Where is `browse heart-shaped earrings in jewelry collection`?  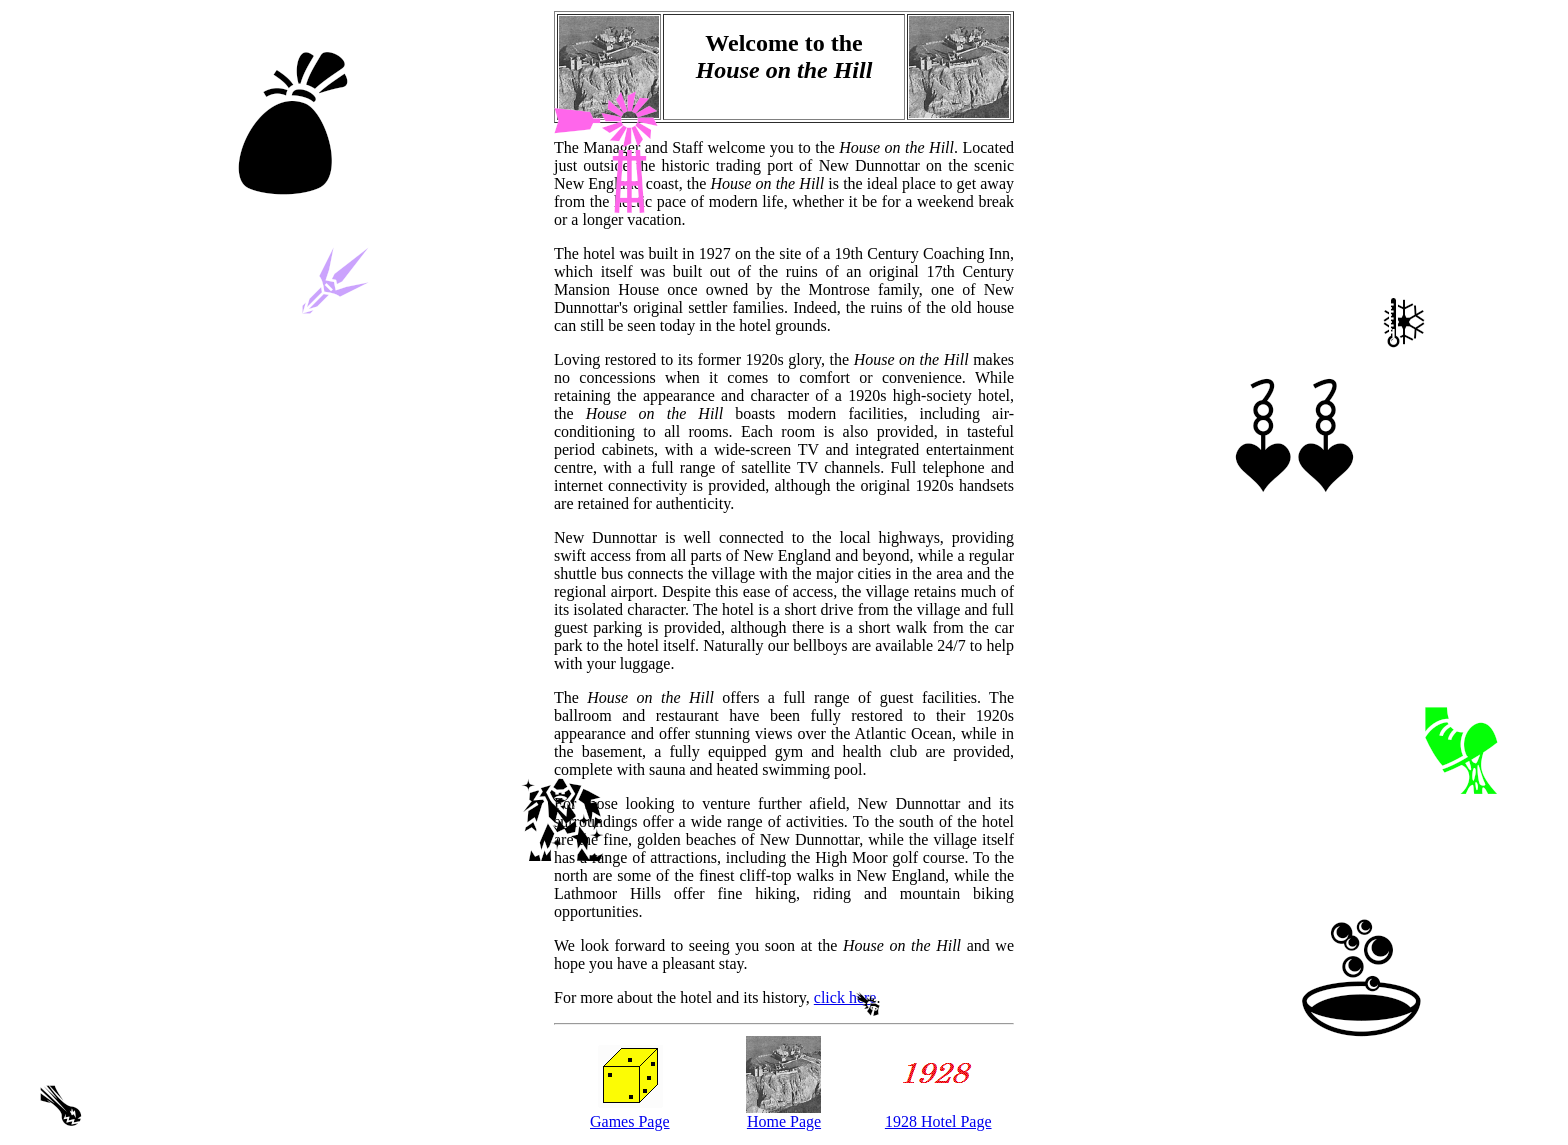
browse heart-shaped earrings in jewelry collection is located at coordinates (1294, 435).